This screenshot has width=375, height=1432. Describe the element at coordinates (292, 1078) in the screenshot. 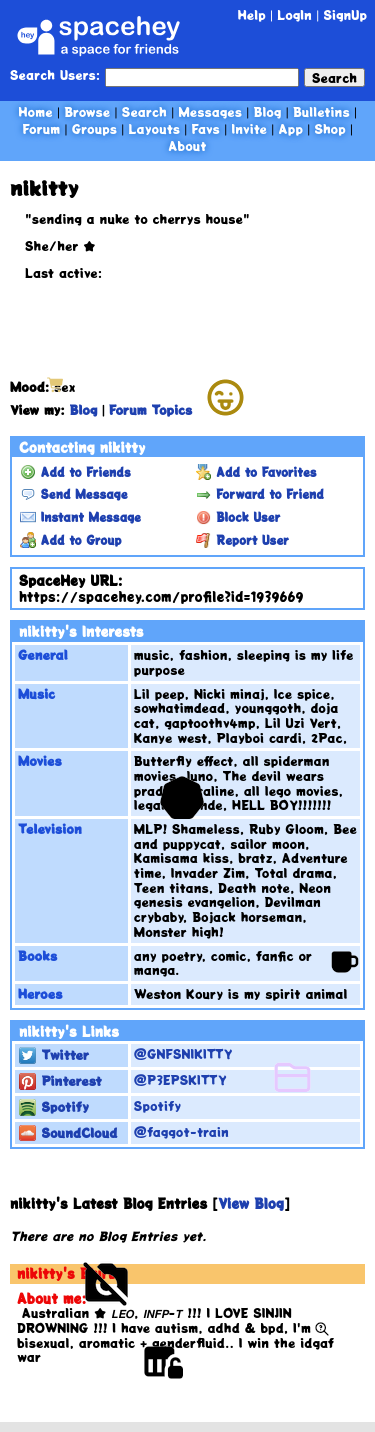

I see `access a folder or directory` at that location.